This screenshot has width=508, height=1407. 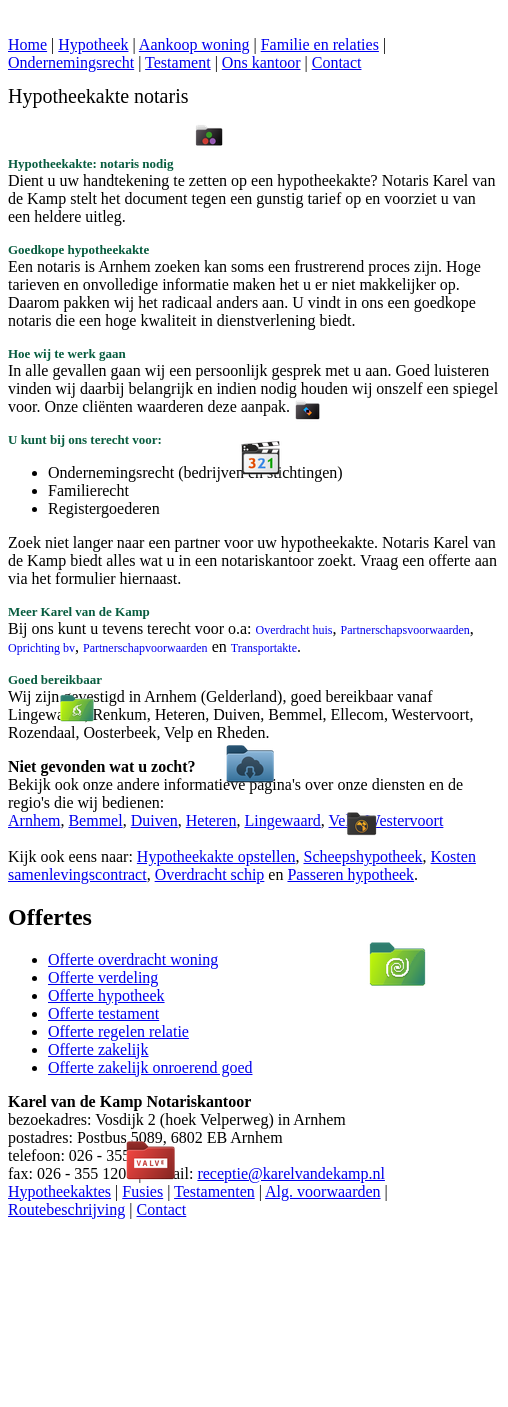 I want to click on open GameJolt files folder, so click(x=397, y=965).